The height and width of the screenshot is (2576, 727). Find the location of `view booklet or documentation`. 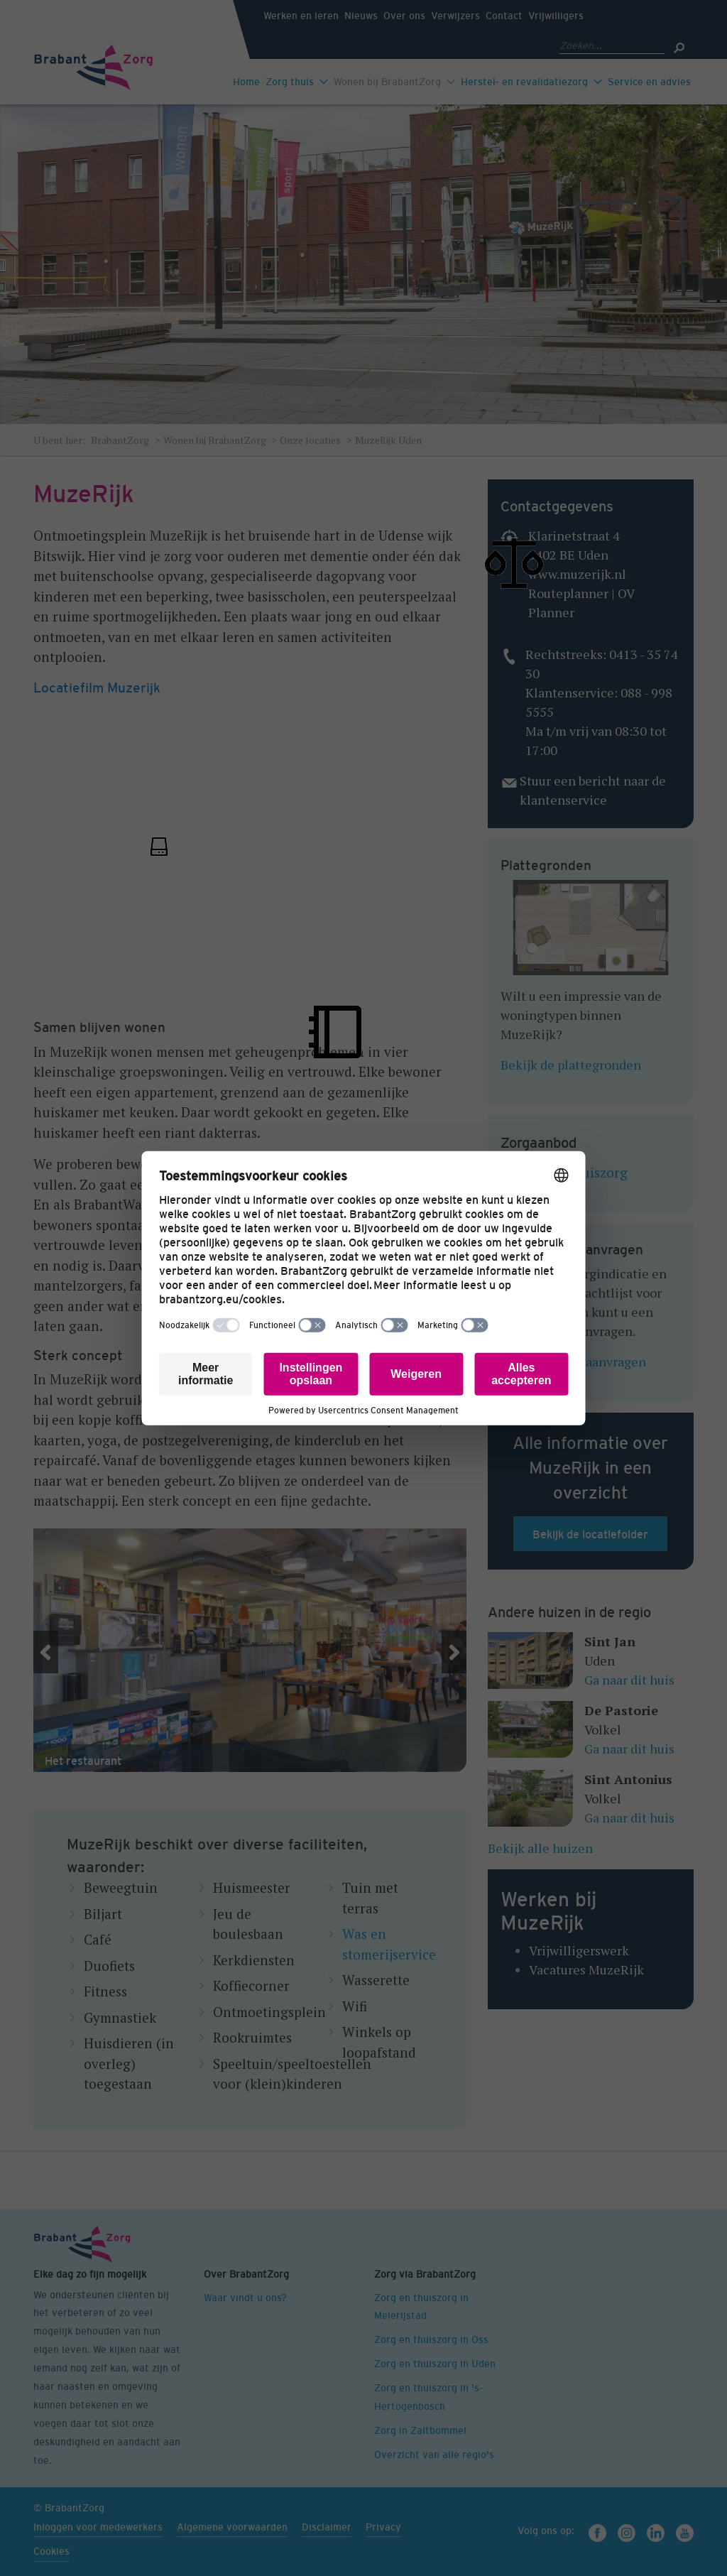

view booklet or documentation is located at coordinates (335, 1032).